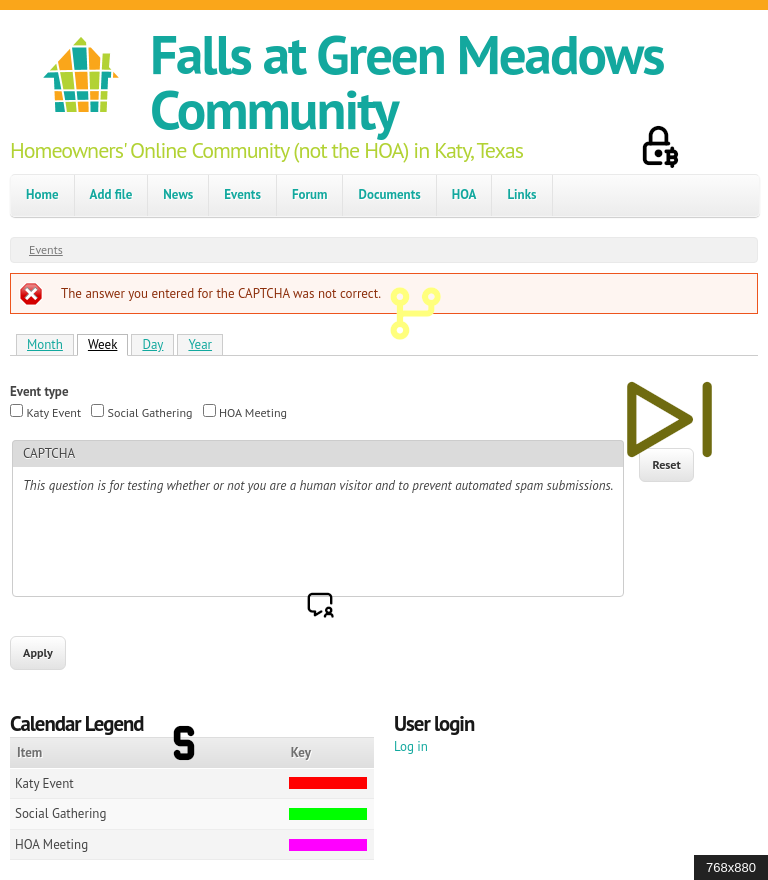 This screenshot has height=880, width=768. I want to click on secure bitcoin wallet or storage, so click(658, 145).